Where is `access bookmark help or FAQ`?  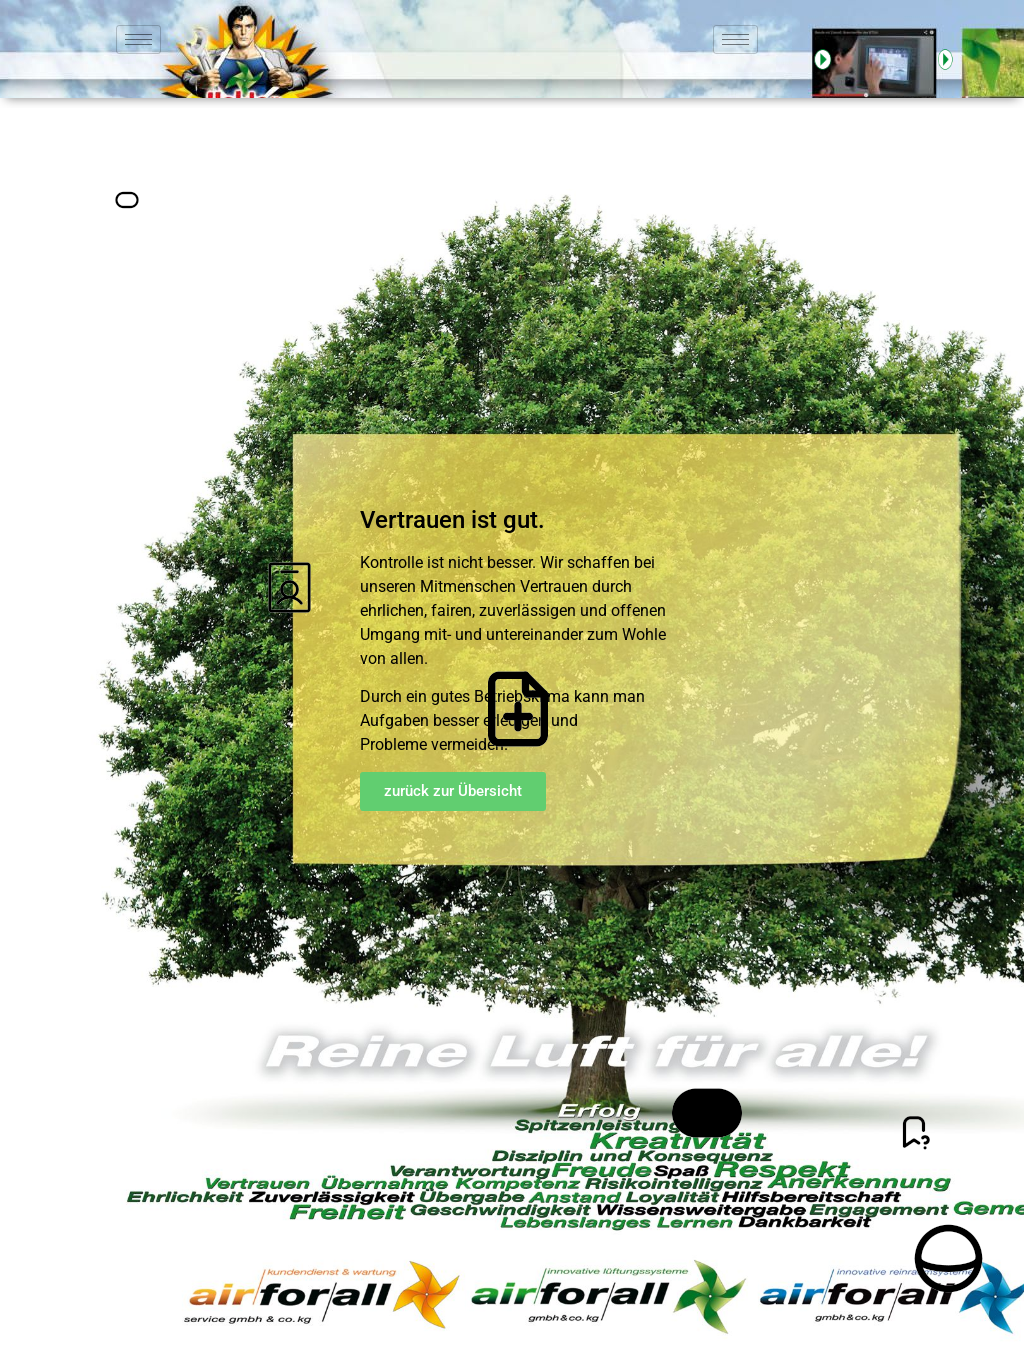 access bookmark help or FAQ is located at coordinates (914, 1132).